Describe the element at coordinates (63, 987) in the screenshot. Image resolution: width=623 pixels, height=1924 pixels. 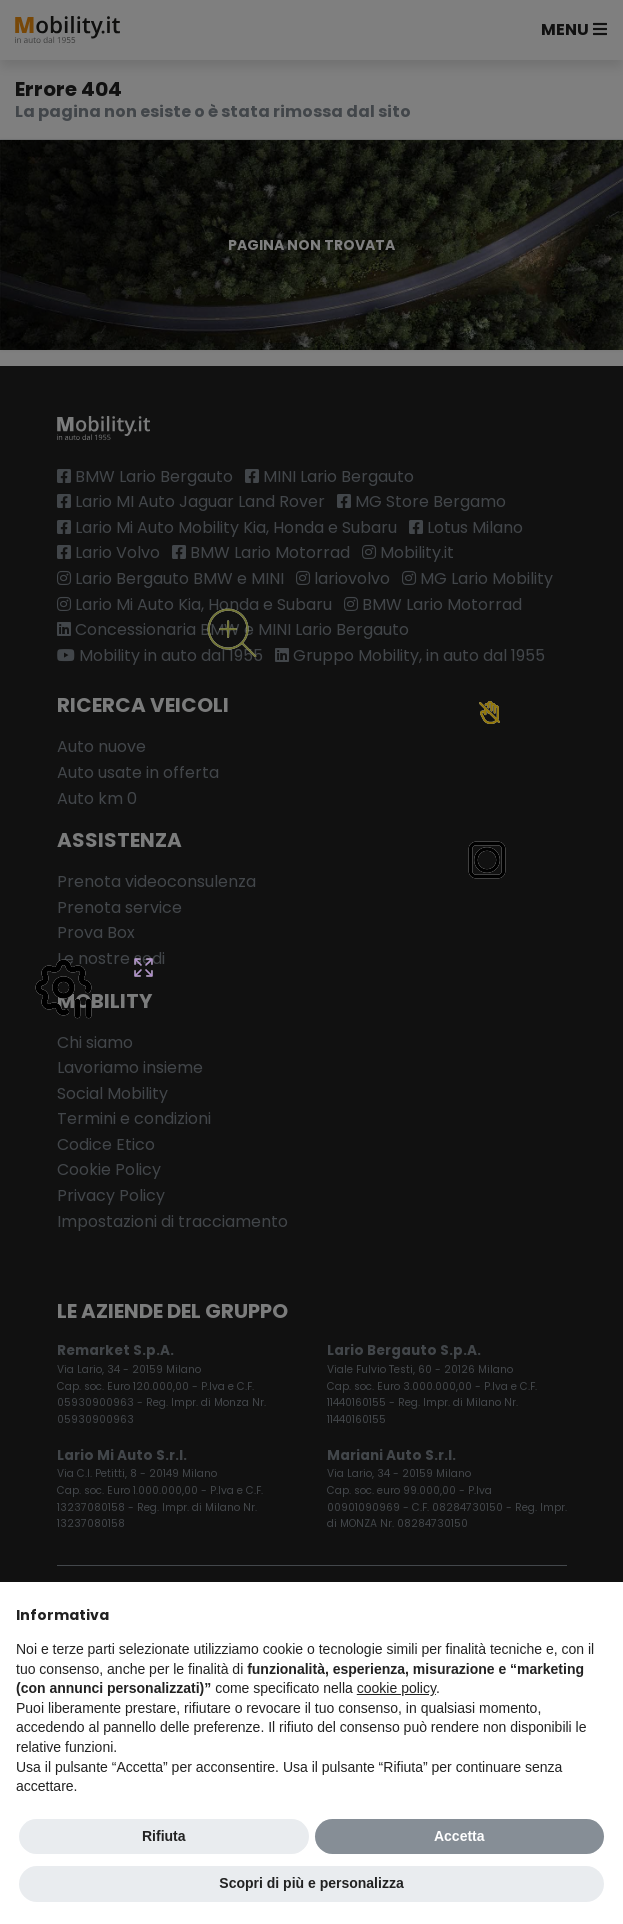
I see `pause settings synchronization` at that location.